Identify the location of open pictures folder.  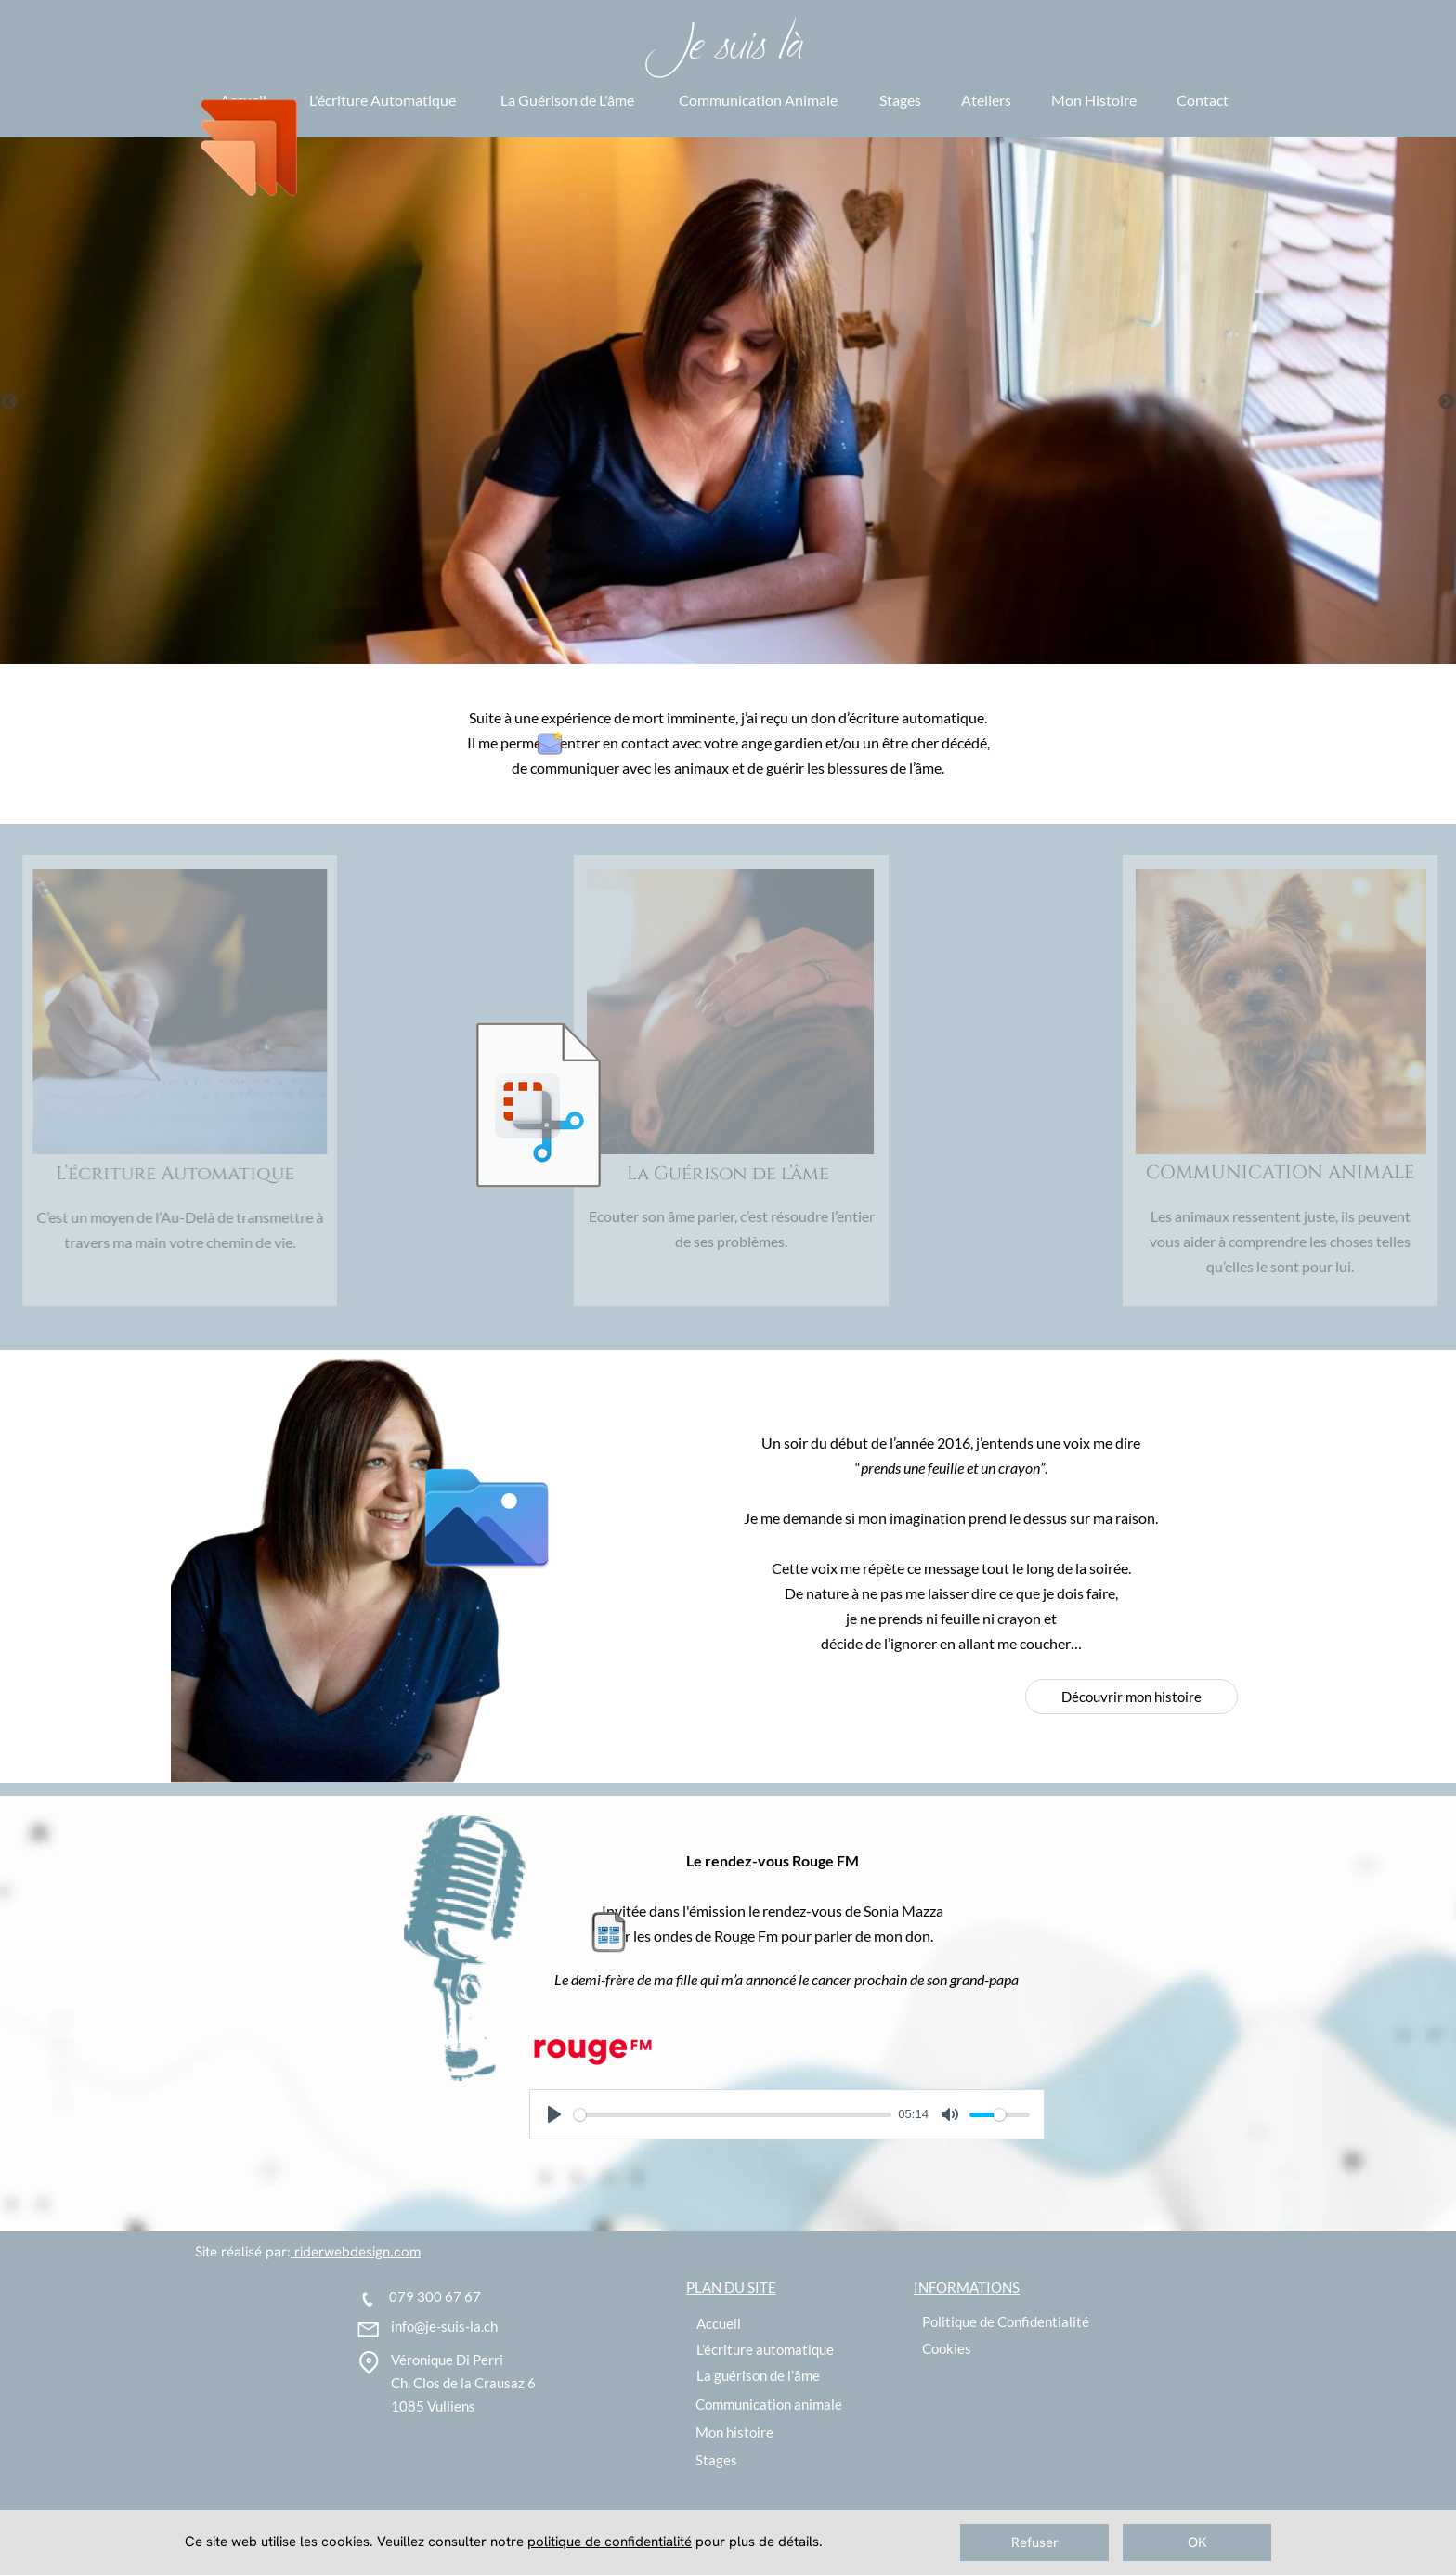
(486, 1520).